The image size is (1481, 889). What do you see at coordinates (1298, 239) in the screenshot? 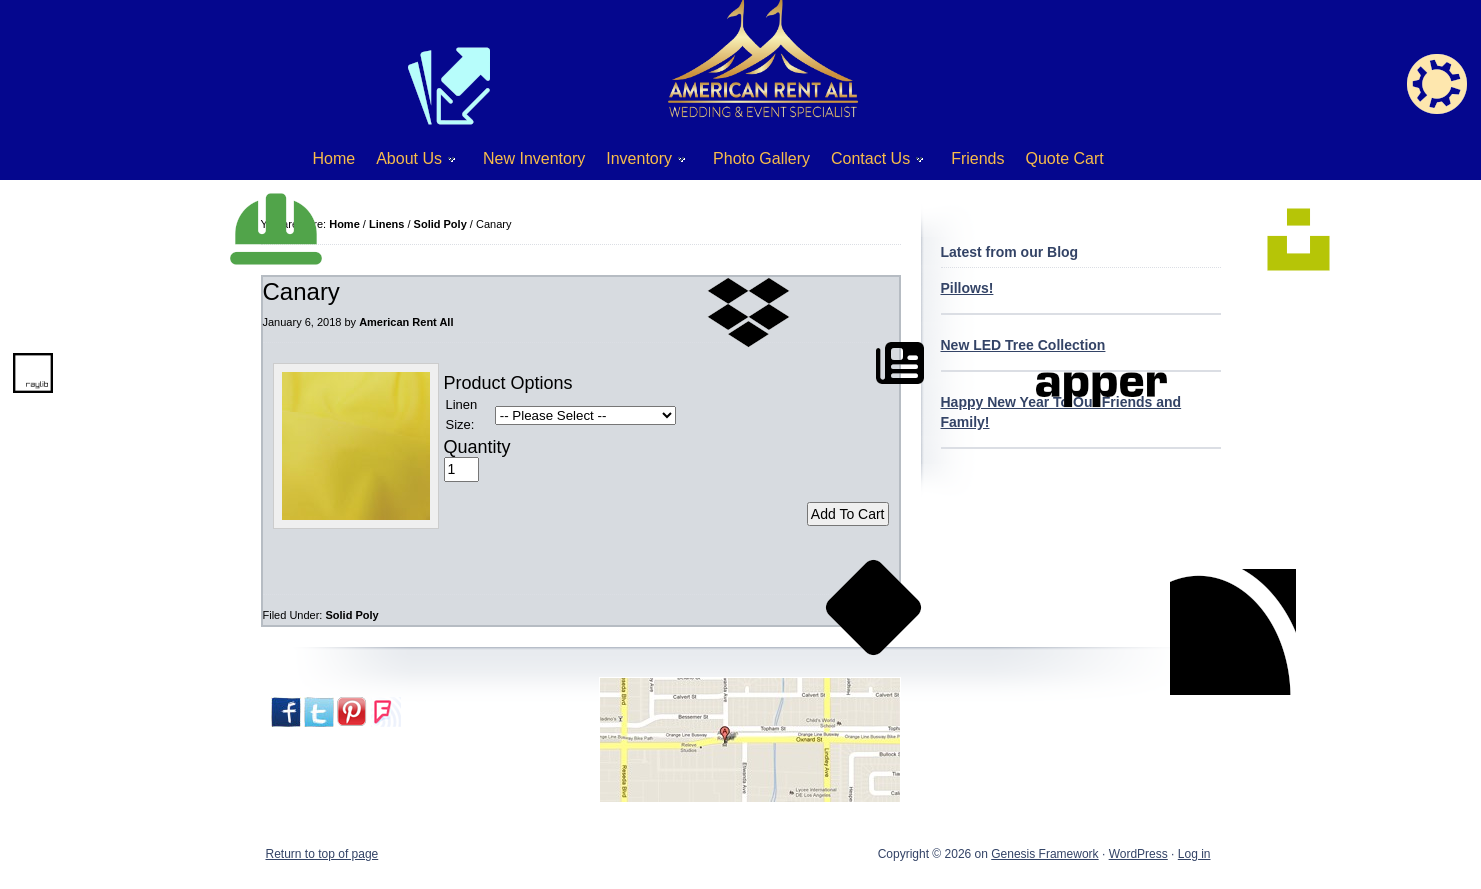
I see `open Unsplash to browse stock photos` at bounding box center [1298, 239].